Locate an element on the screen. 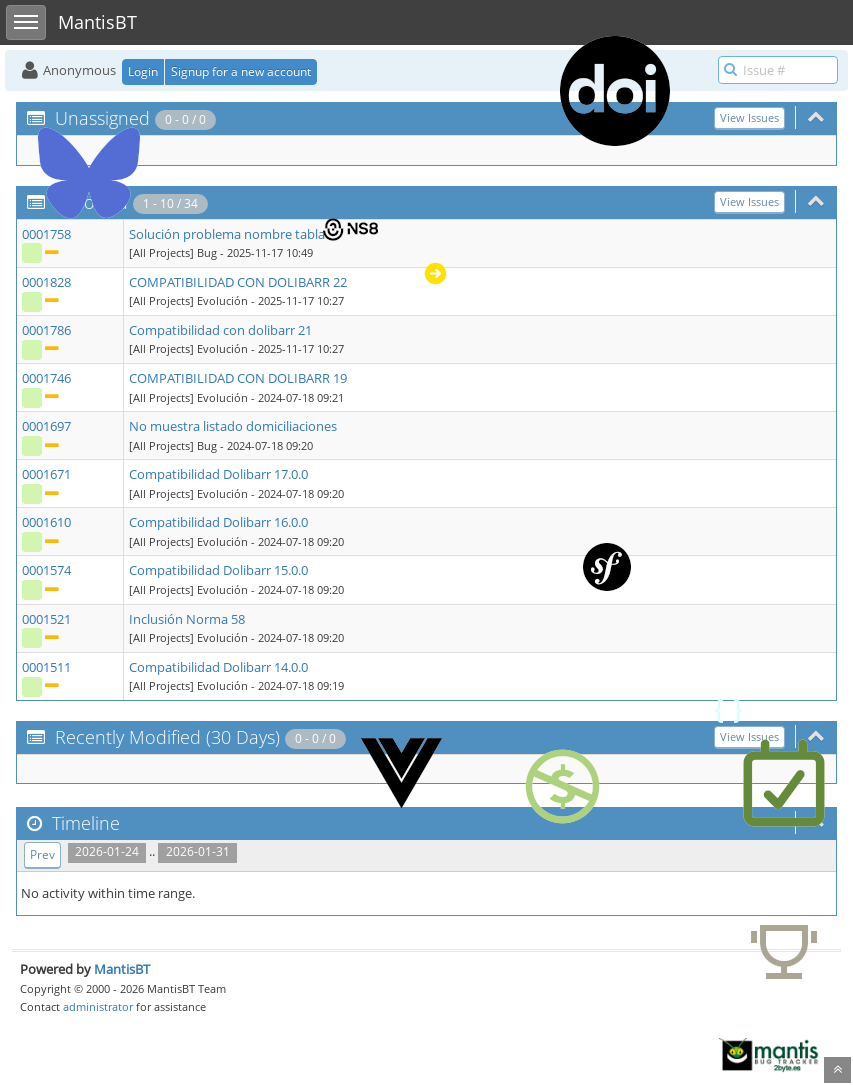 This screenshot has height=1085, width=853. NS8 brand logo is located at coordinates (350, 229).